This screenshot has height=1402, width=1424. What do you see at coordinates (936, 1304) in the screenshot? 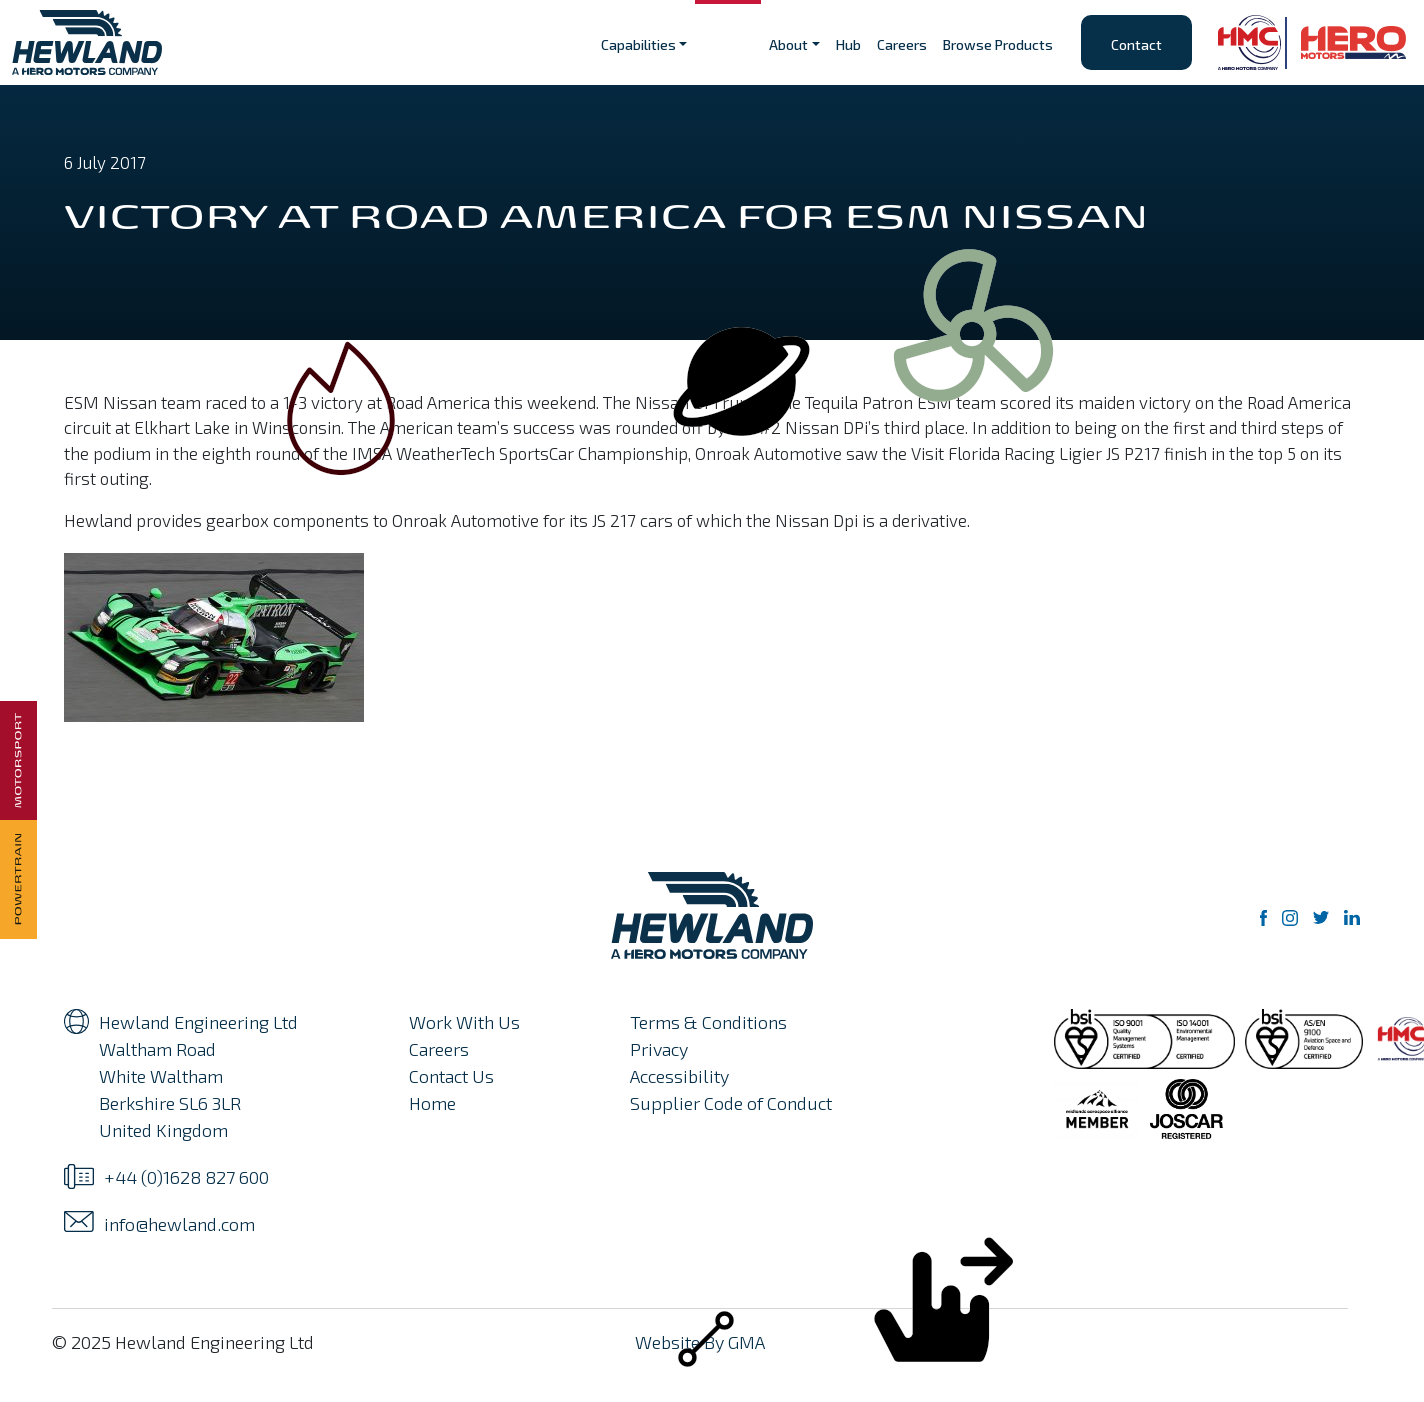
I see `swipe right to continue or proceed` at bounding box center [936, 1304].